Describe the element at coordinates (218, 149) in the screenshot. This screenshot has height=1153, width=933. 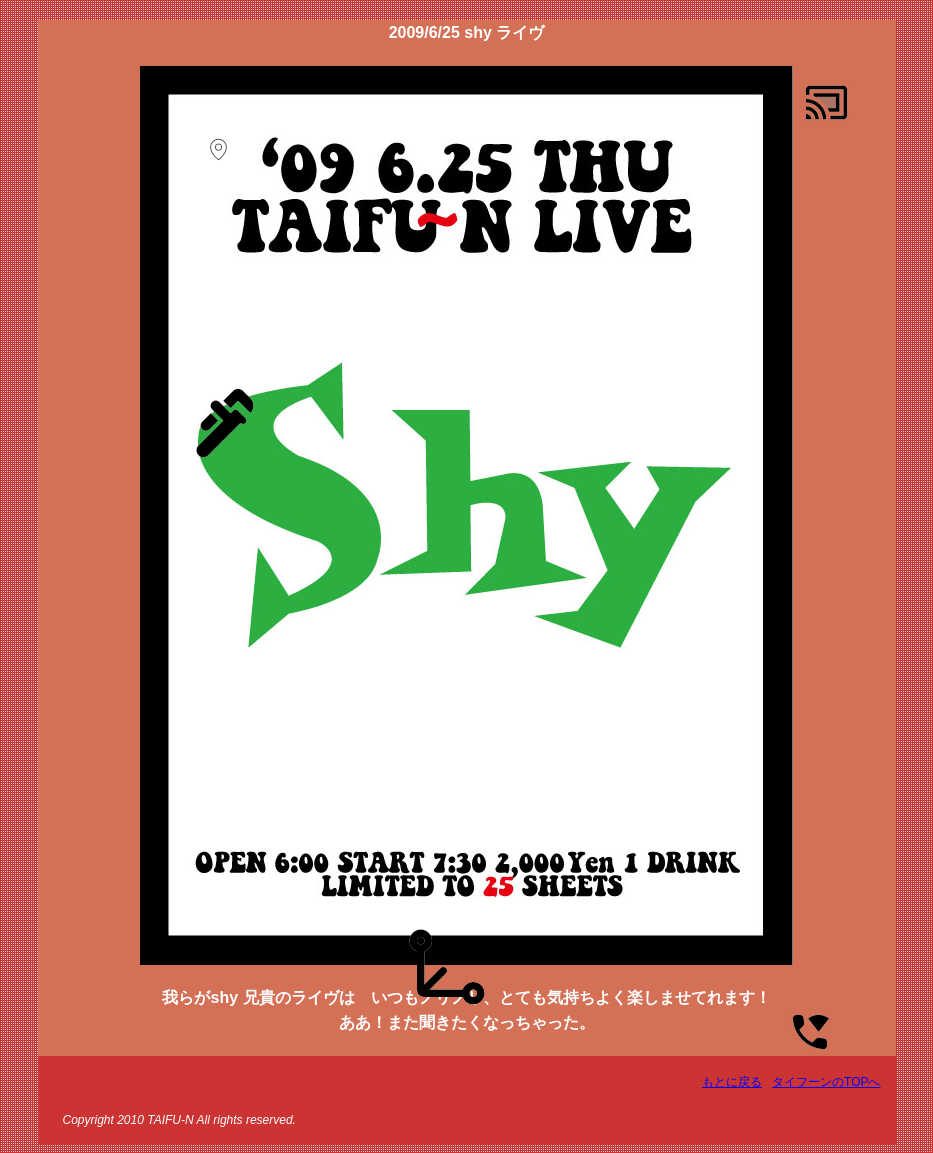
I see `view or set a location on the map` at that location.